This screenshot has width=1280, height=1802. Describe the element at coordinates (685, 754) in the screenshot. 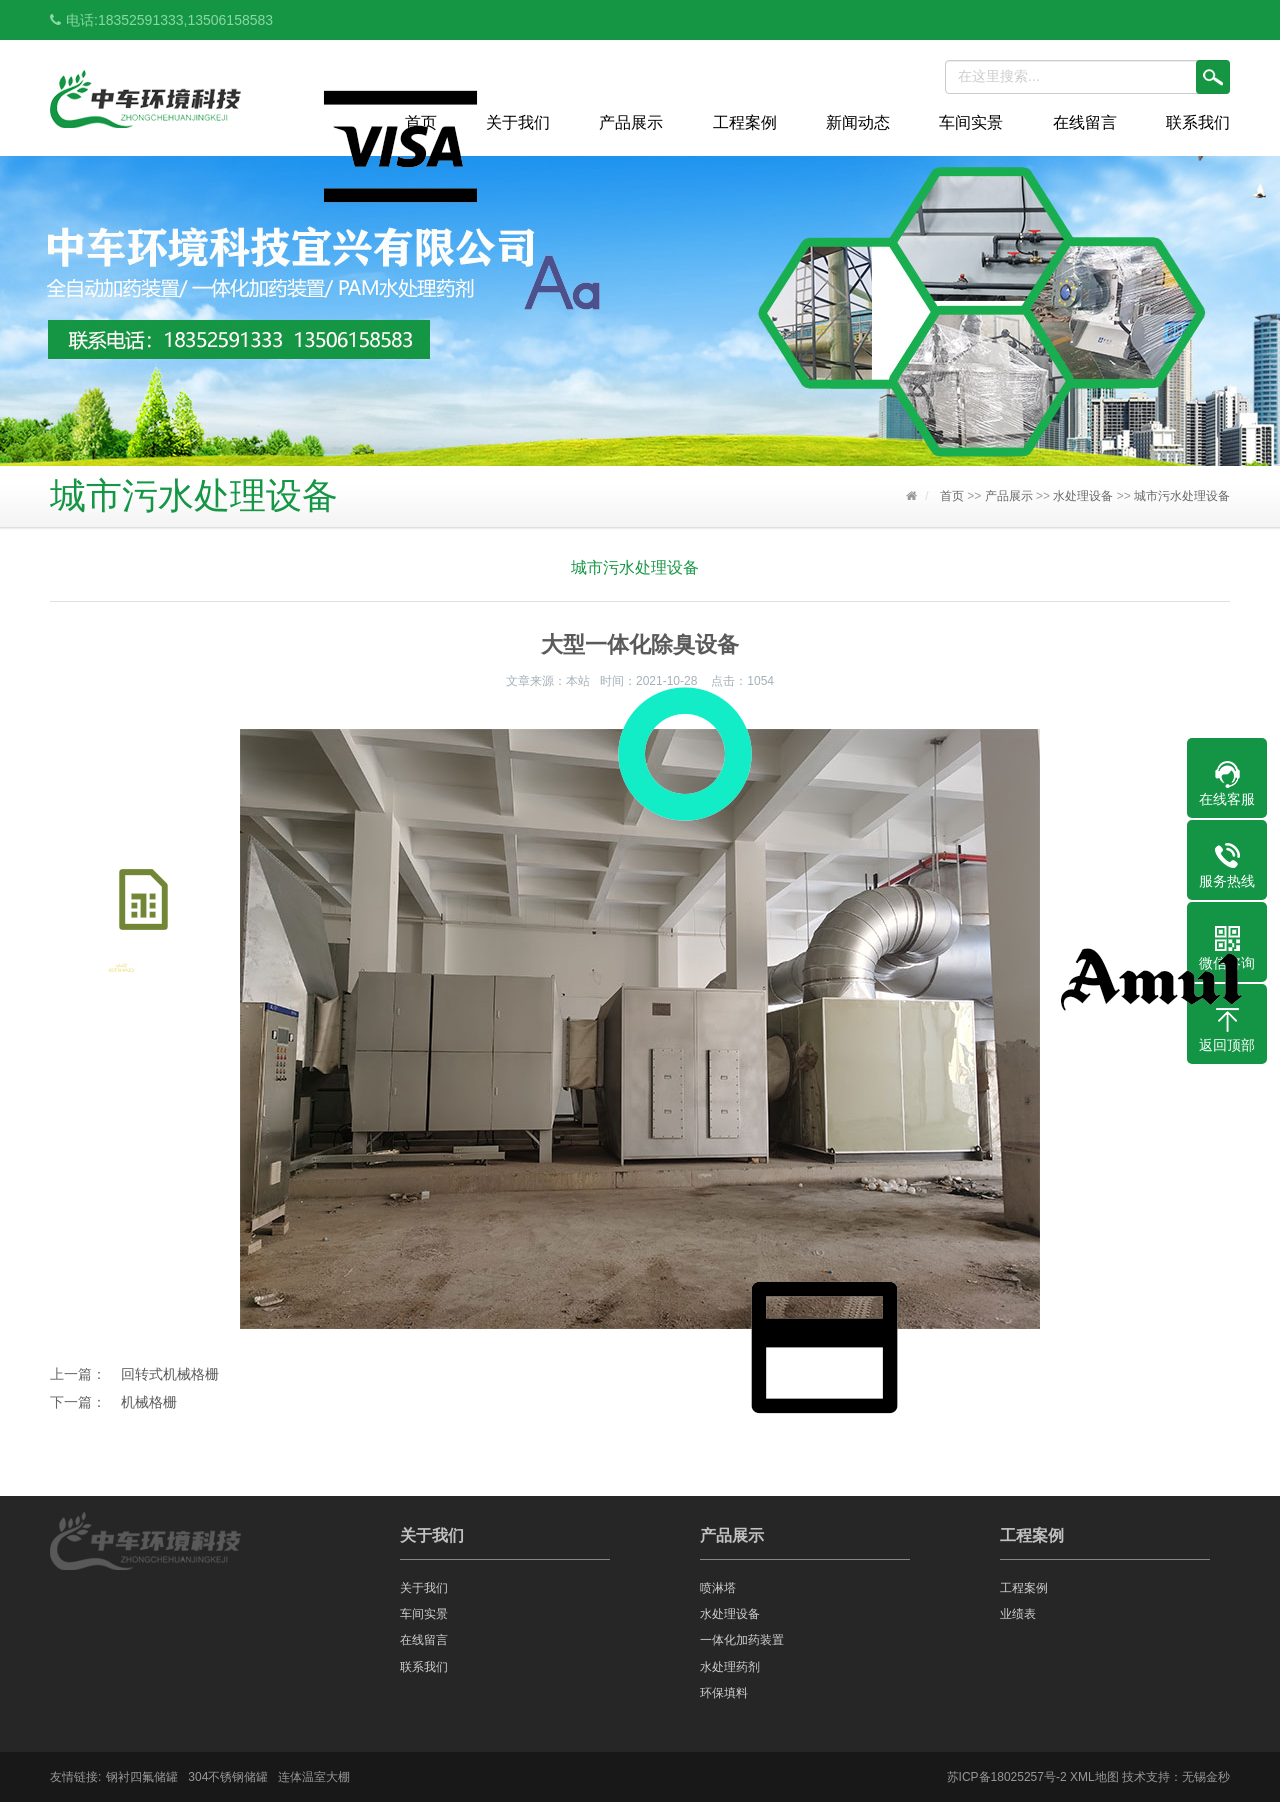

I see `indicates loading or processing in progress` at that location.